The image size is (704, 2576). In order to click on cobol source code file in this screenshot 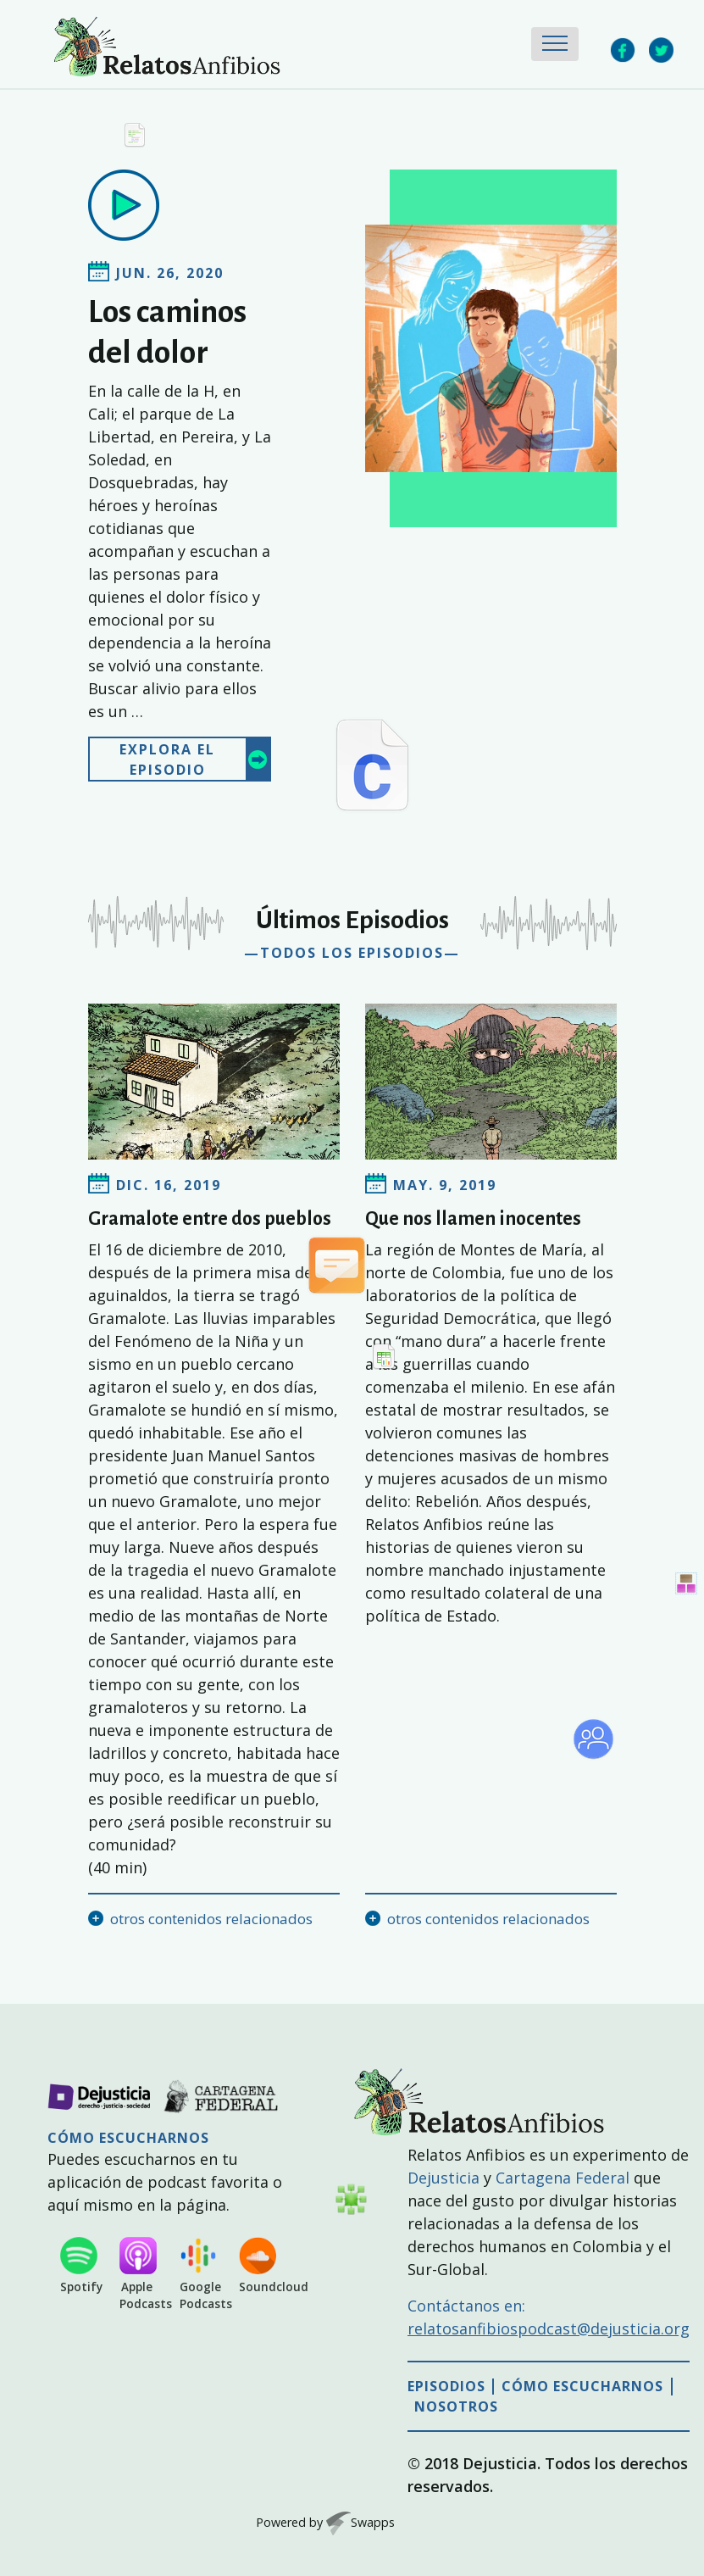, I will do `click(135, 135)`.